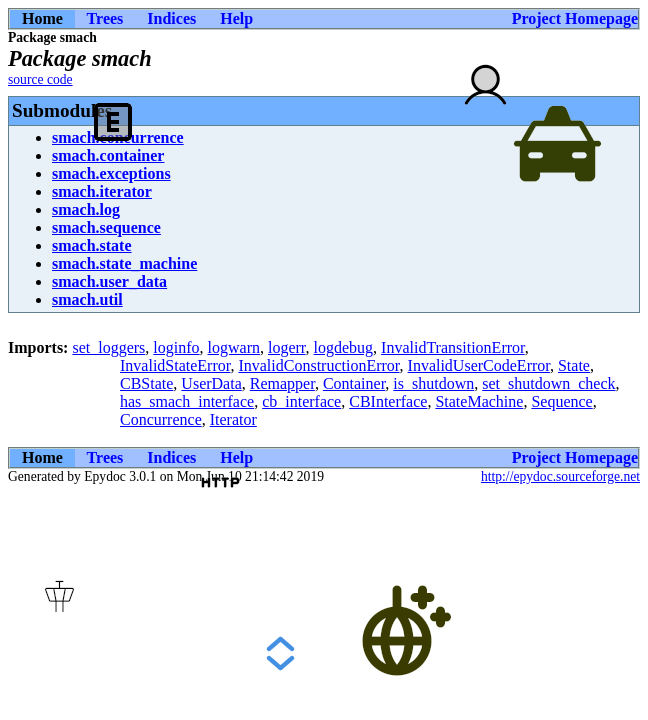 The image size is (648, 720). Describe the element at coordinates (220, 482) in the screenshot. I see `indicates a web link or URL` at that location.